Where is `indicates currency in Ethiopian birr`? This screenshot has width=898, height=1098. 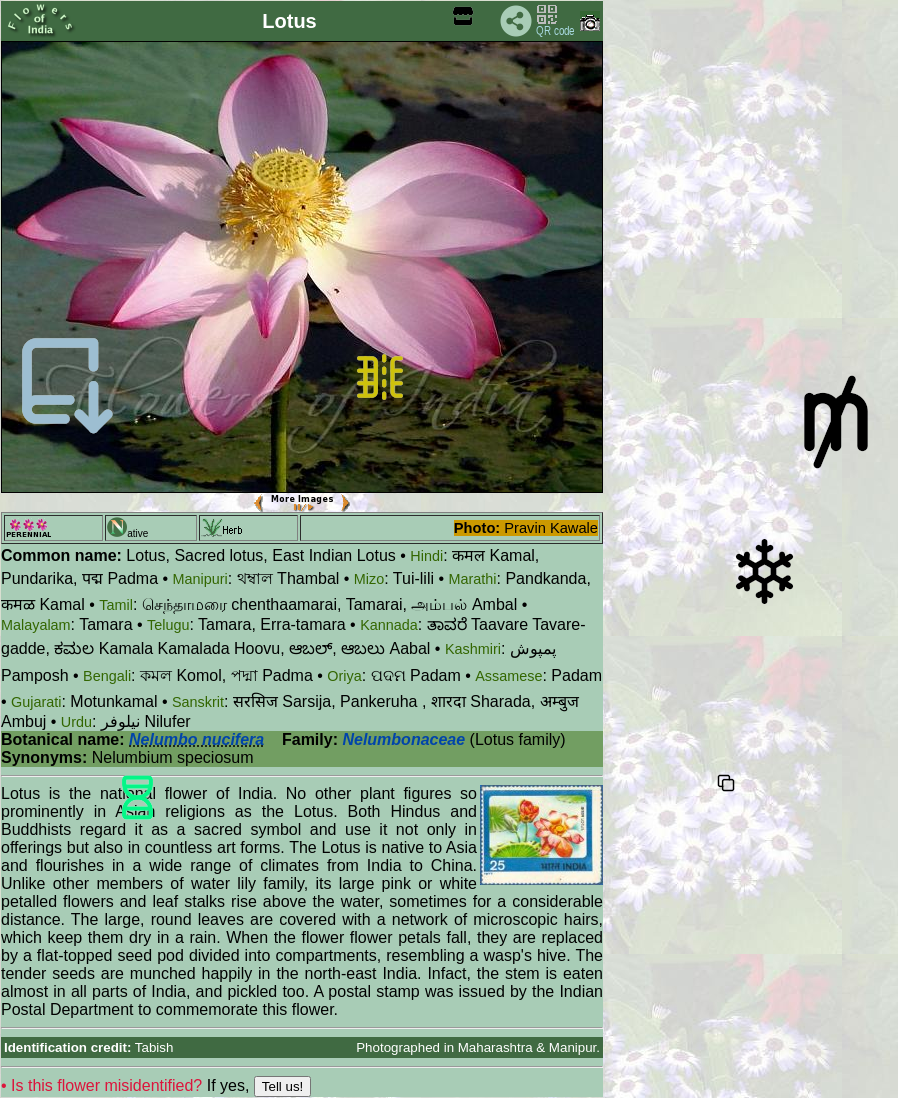
indicates currency in Ethiopian birr is located at coordinates (836, 422).